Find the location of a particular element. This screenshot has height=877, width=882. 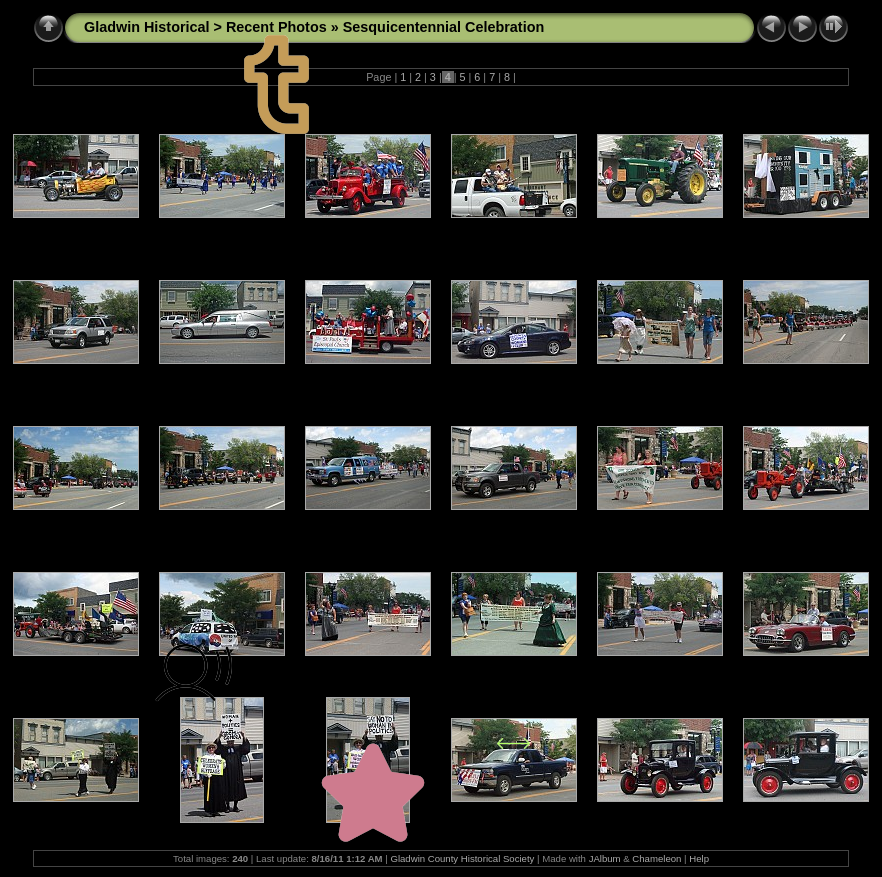

user is currently speaking or broadcasting audio is located at coordinates (192, 672).